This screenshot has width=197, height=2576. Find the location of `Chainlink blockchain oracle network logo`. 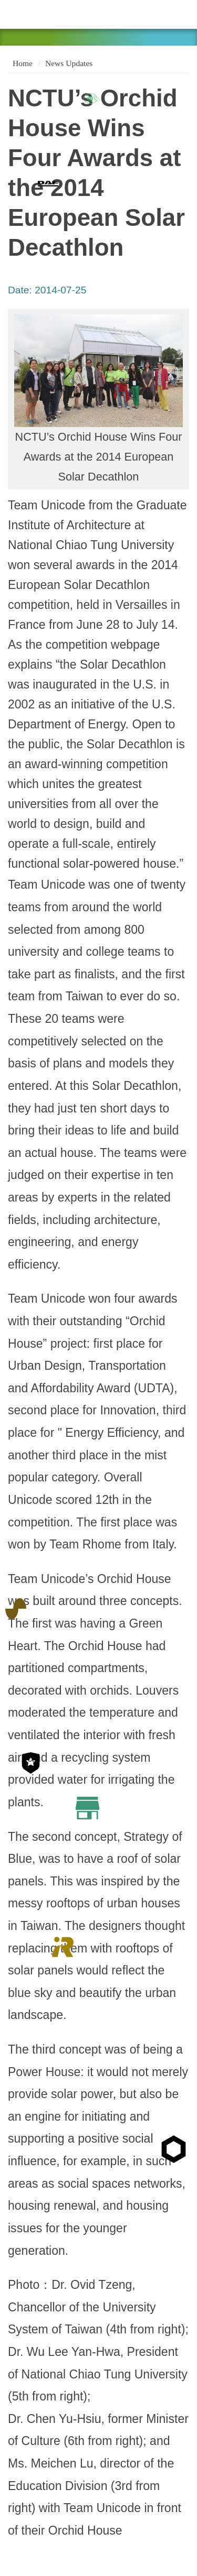

Chainlink blockchain oracle network logo is located at coordinates (173, 2149).